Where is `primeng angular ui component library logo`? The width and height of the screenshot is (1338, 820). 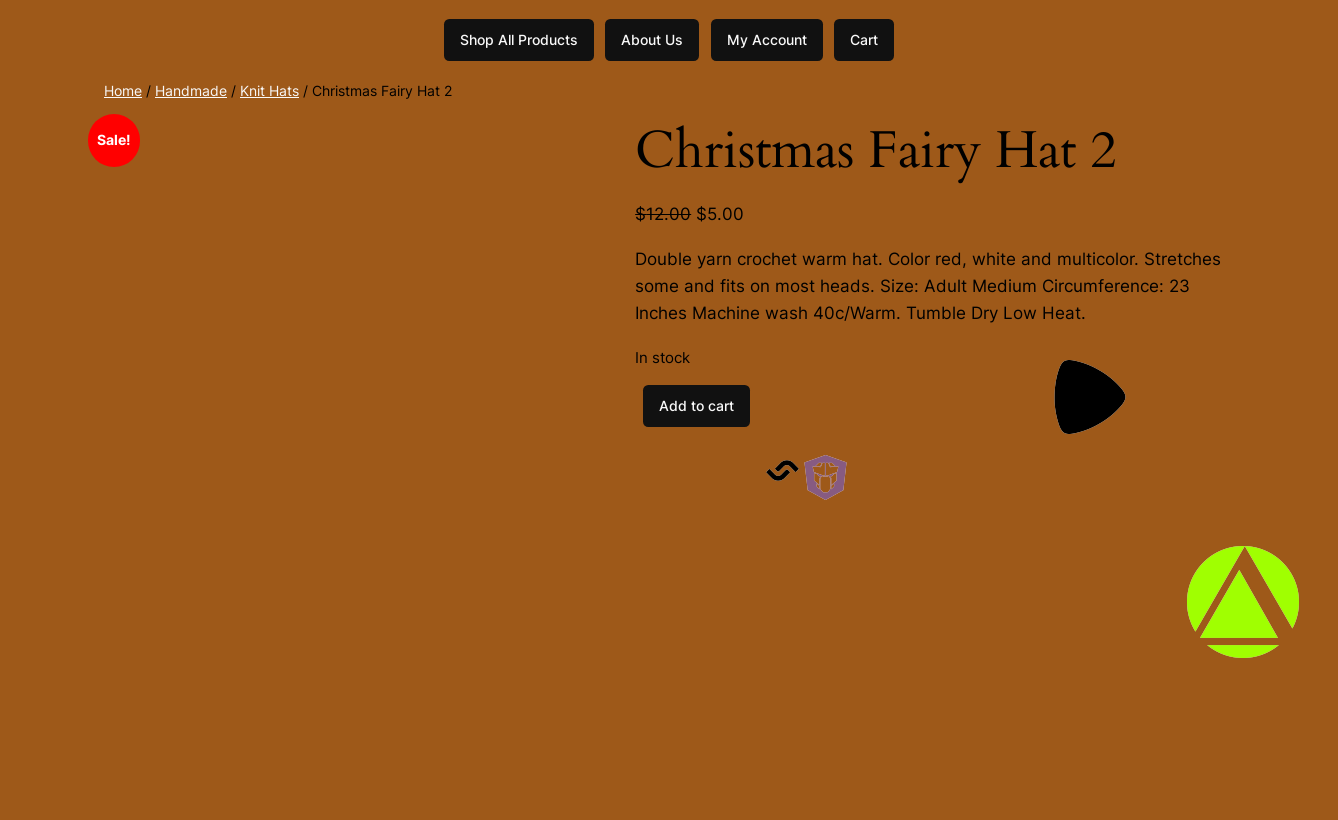 primeng angular ui component library logo is located at coordinates (825, 477).